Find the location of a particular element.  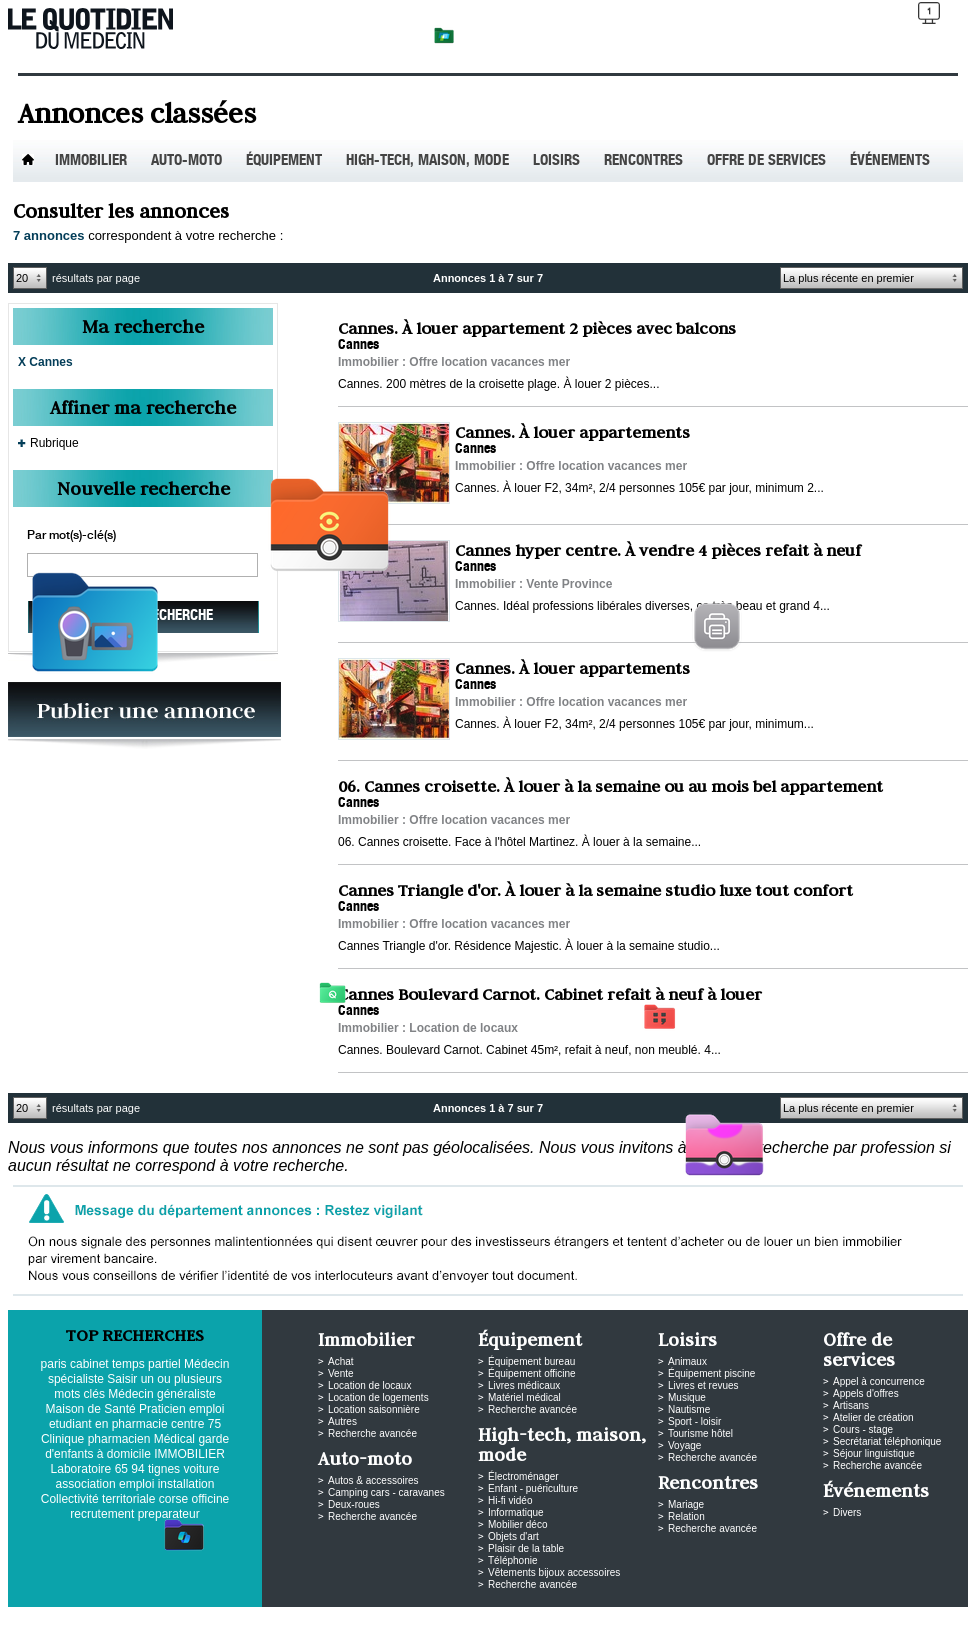

open folder containing Microsoft Copilot files is located at coordinates (184, 1536).